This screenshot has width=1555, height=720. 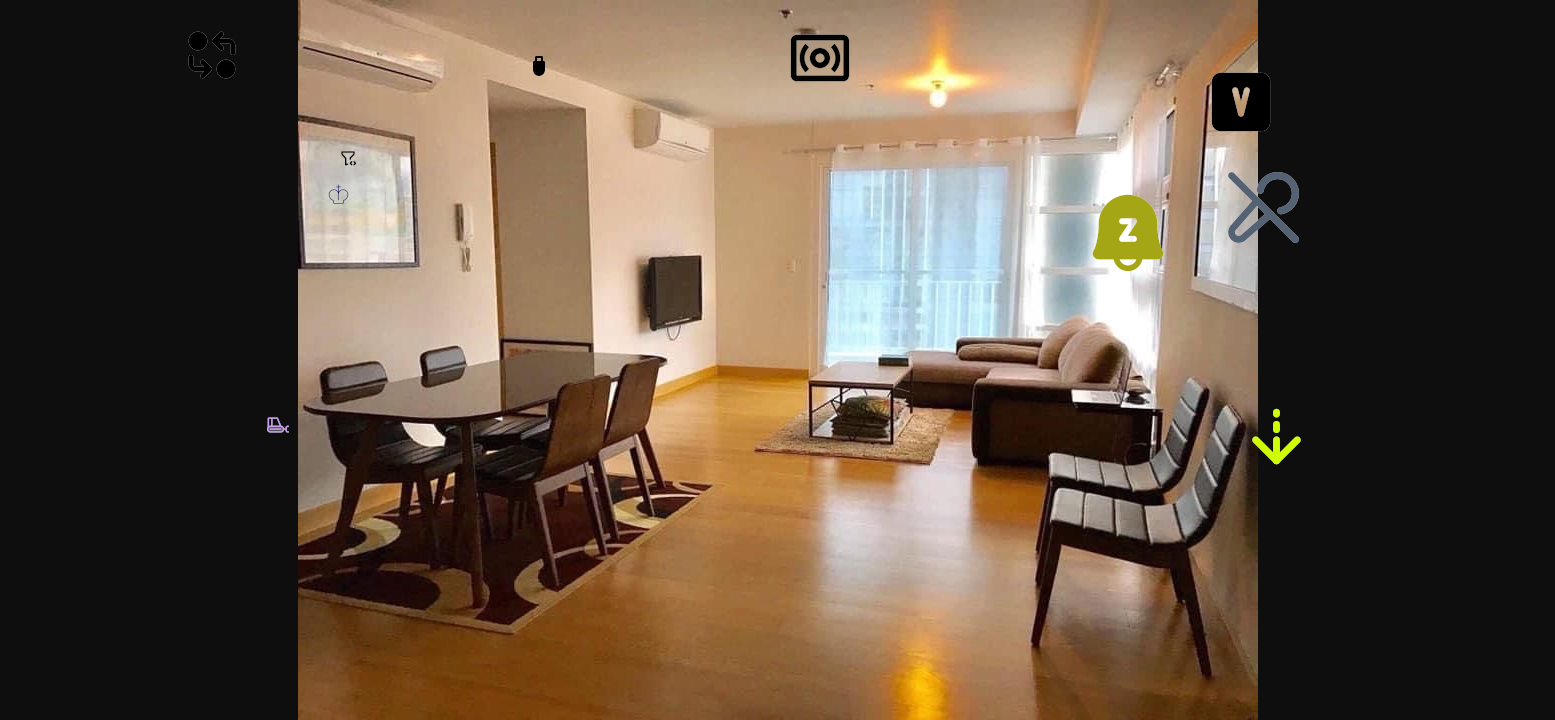 What do you see at coordinates (338, 195) in the screenshot?
I see `remove or delete royal/premium status` at bounding box center [338, 195].